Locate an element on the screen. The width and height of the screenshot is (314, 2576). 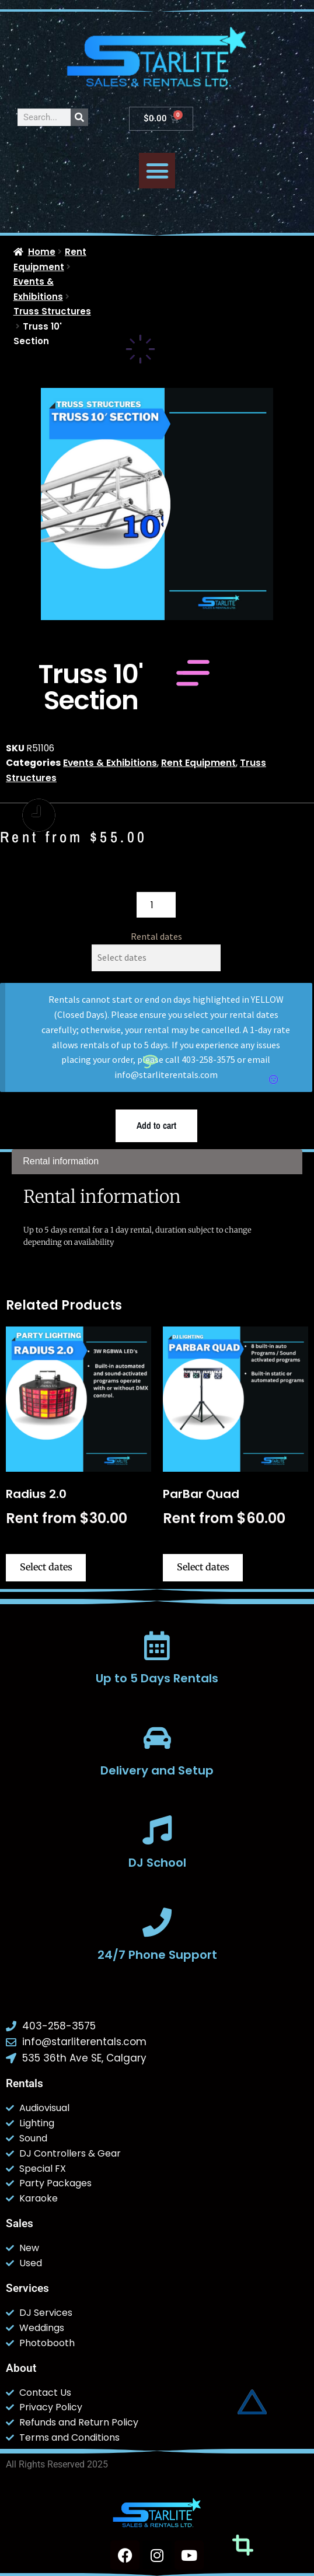
open navigation menu is located at coordinates (193, 673).